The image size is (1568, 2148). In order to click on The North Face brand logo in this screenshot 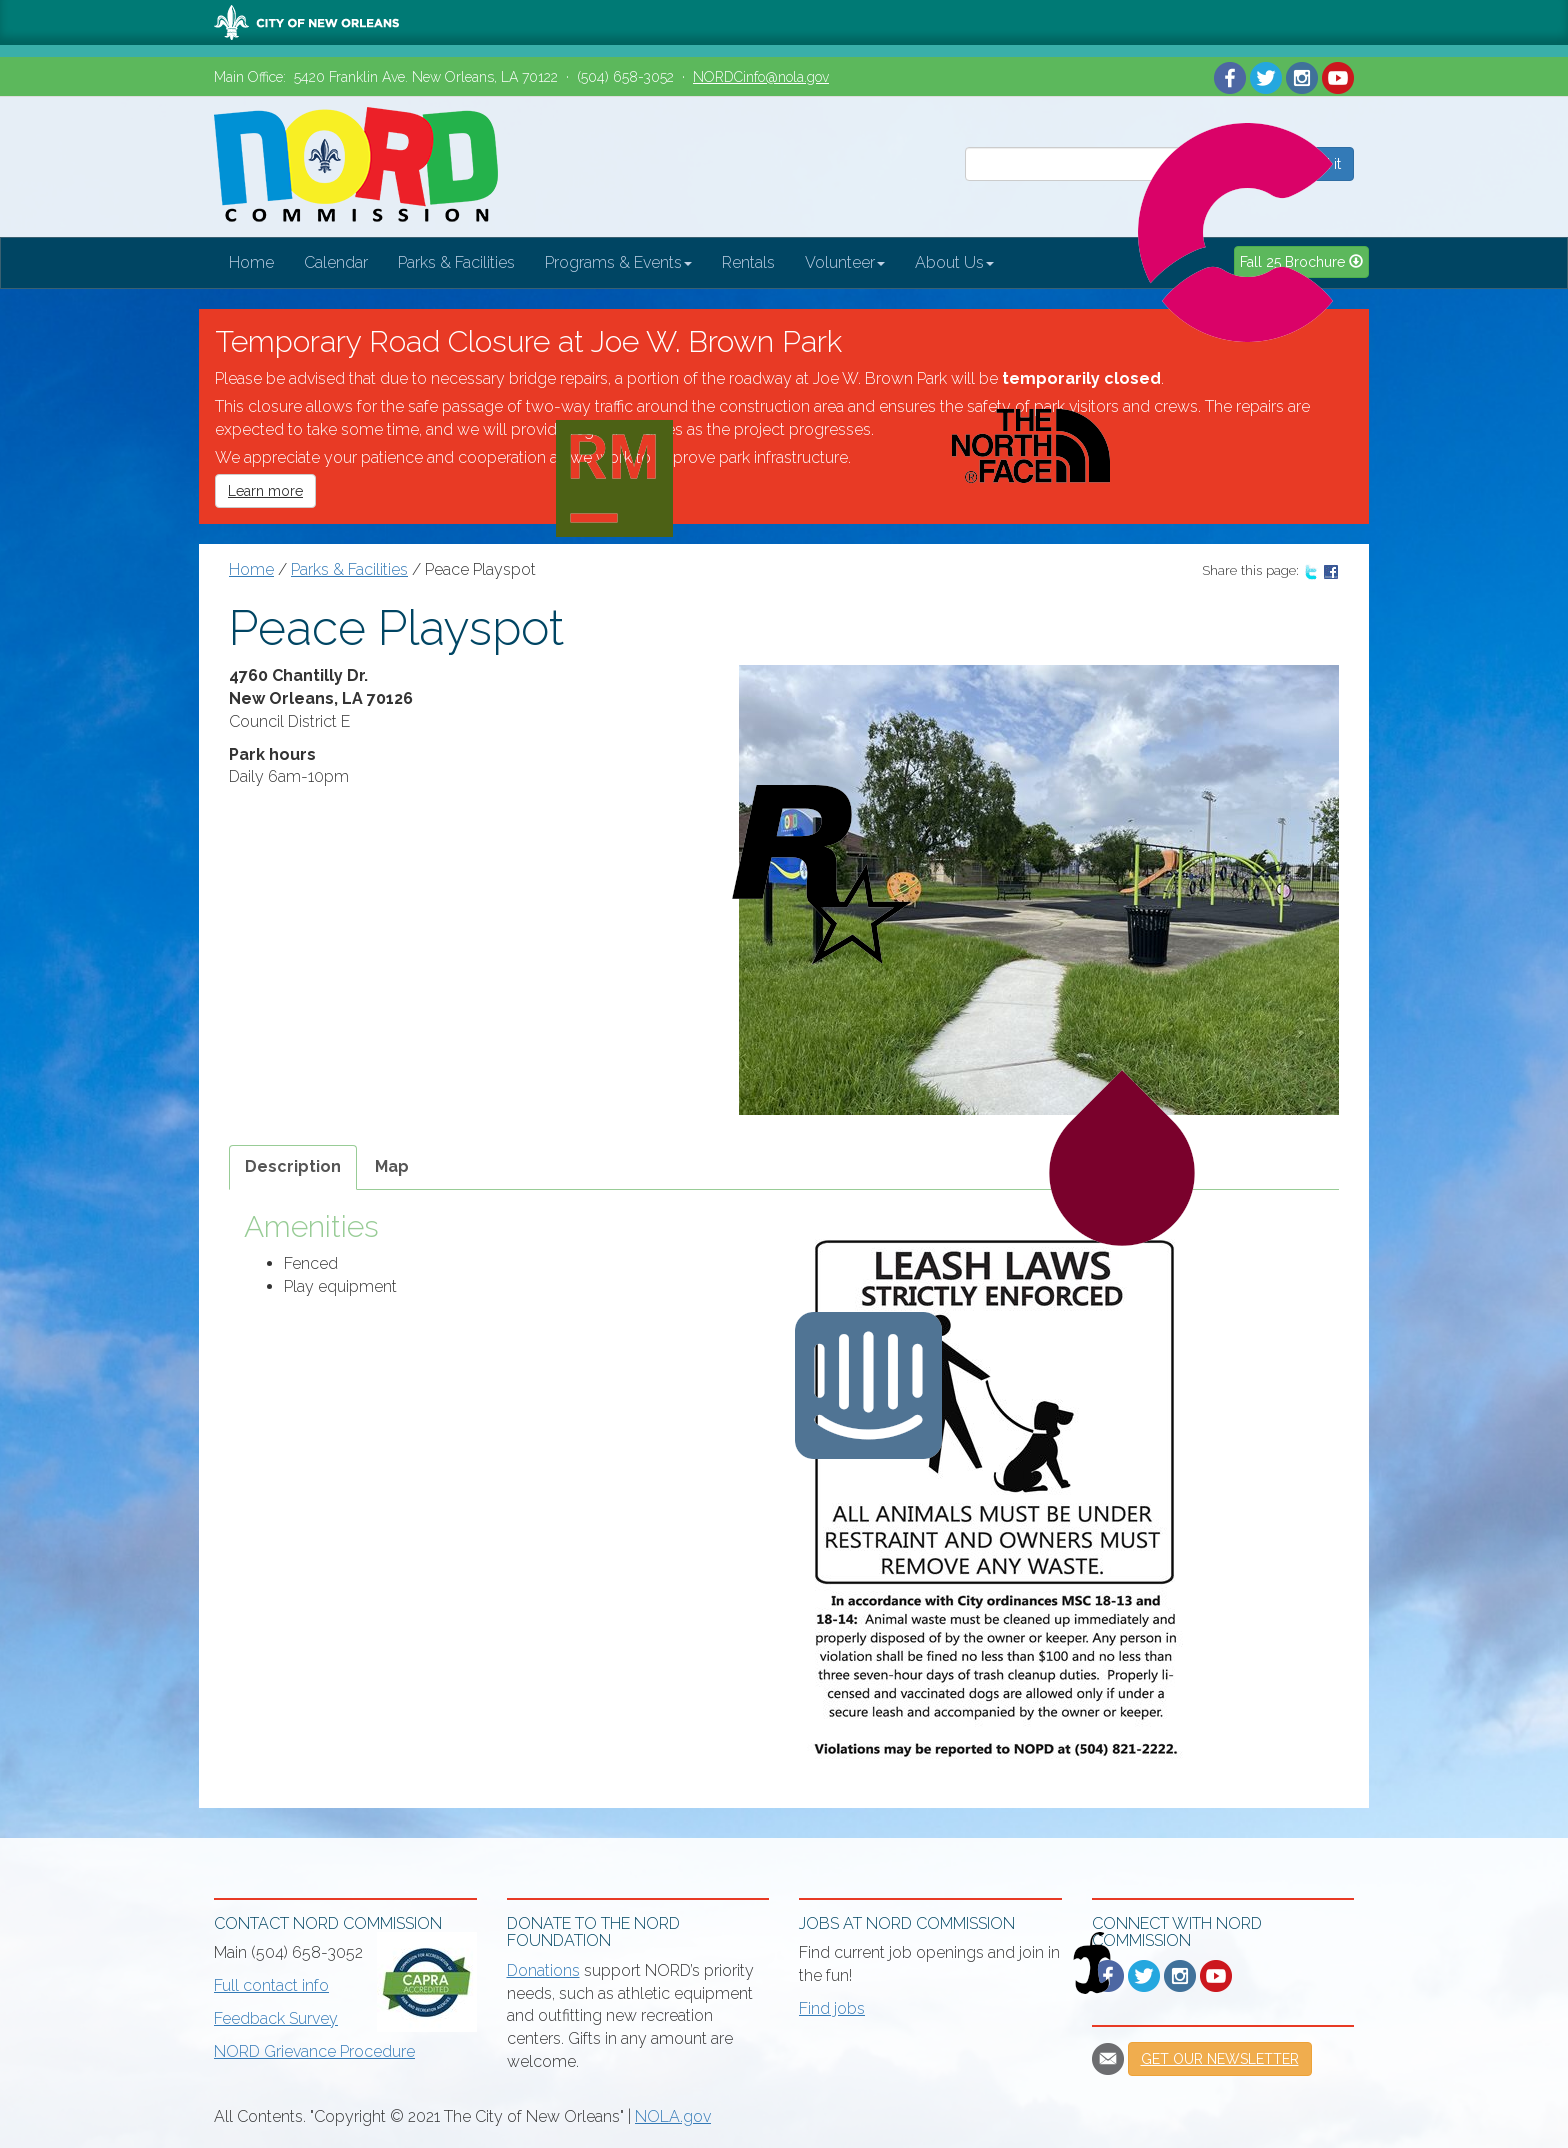, I will do `click(1031, 446)`.